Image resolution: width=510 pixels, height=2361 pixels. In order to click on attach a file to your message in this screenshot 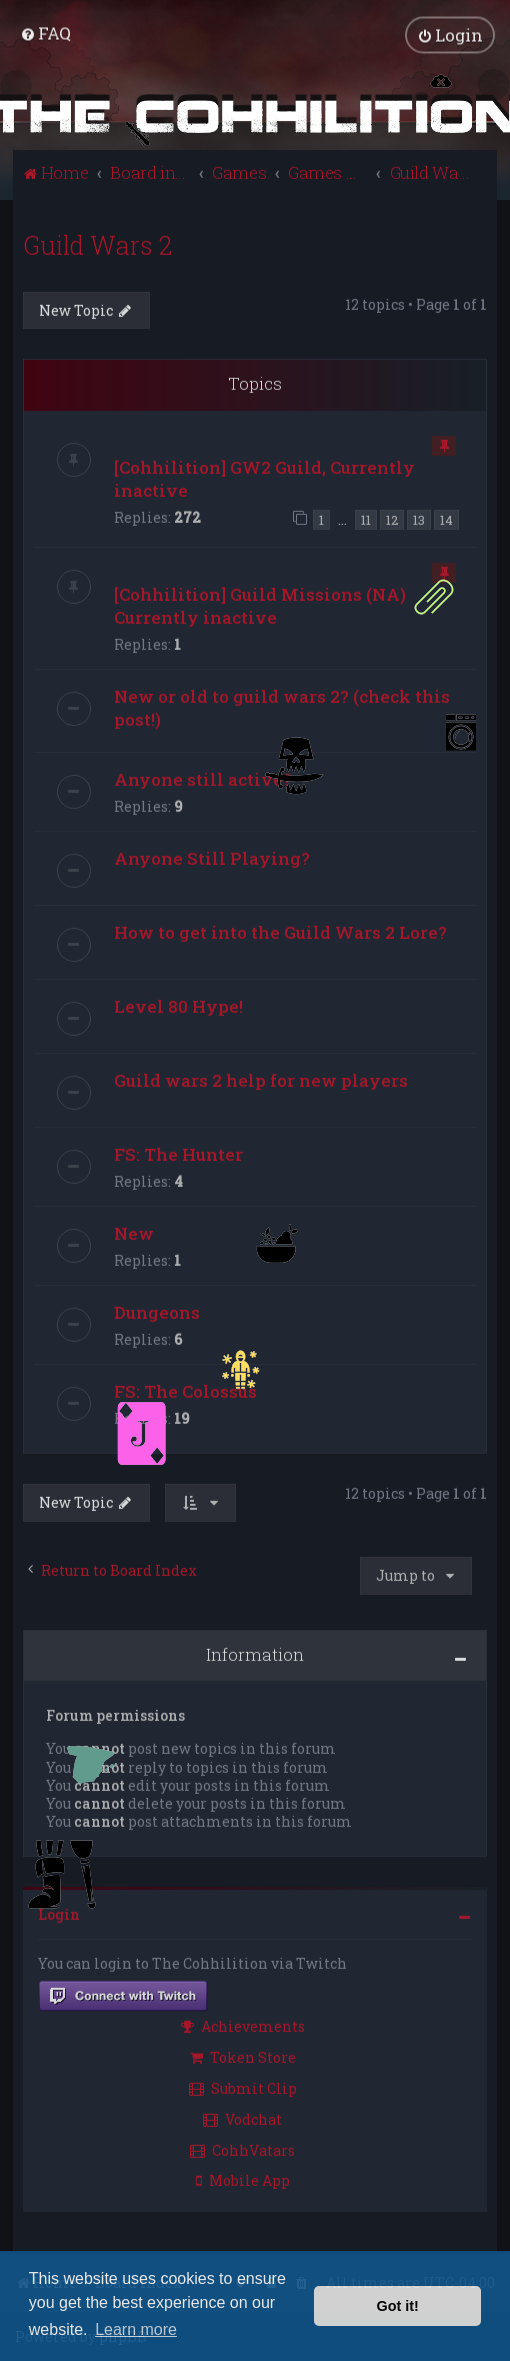, I will do `click(434, 597)`.